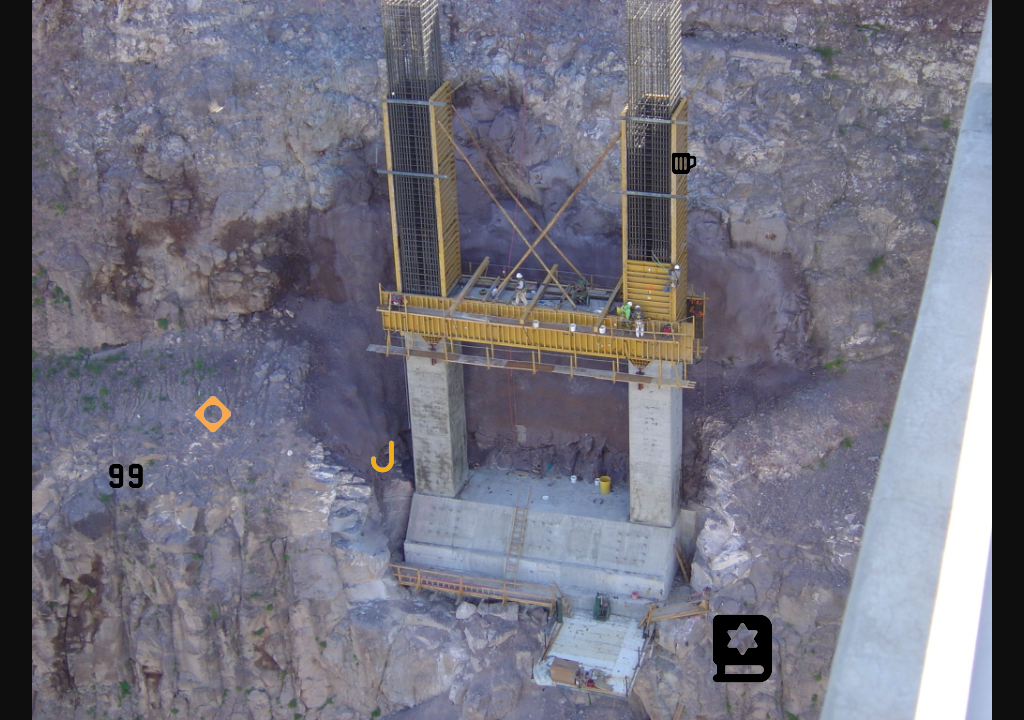  Describe the element at coordinates (213, 414) in the screenshot. I see `cloudsmith logo` at that location.